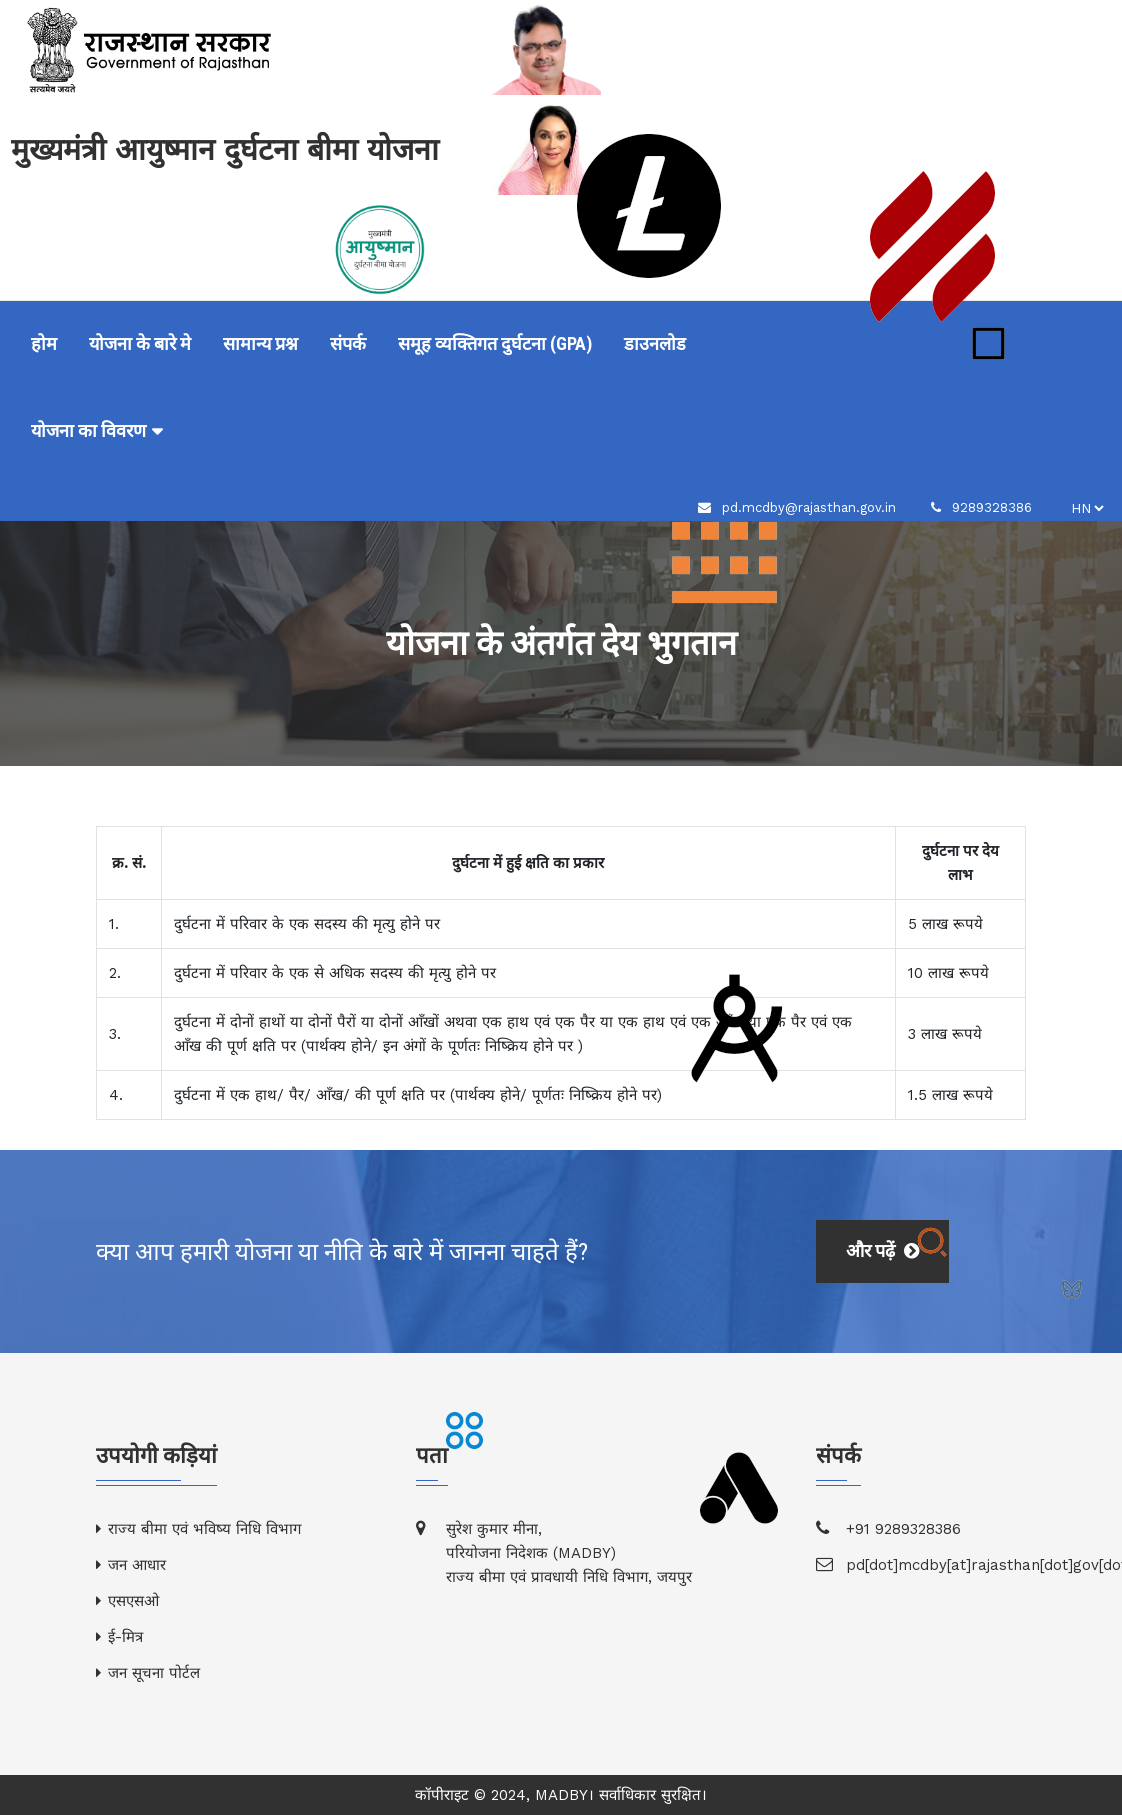 Image resolution: width=1122 pixels, height=1815 pixels. Describe the element at coordinates (988, 343) in the screenshot. I see `stop media playback` at that location.